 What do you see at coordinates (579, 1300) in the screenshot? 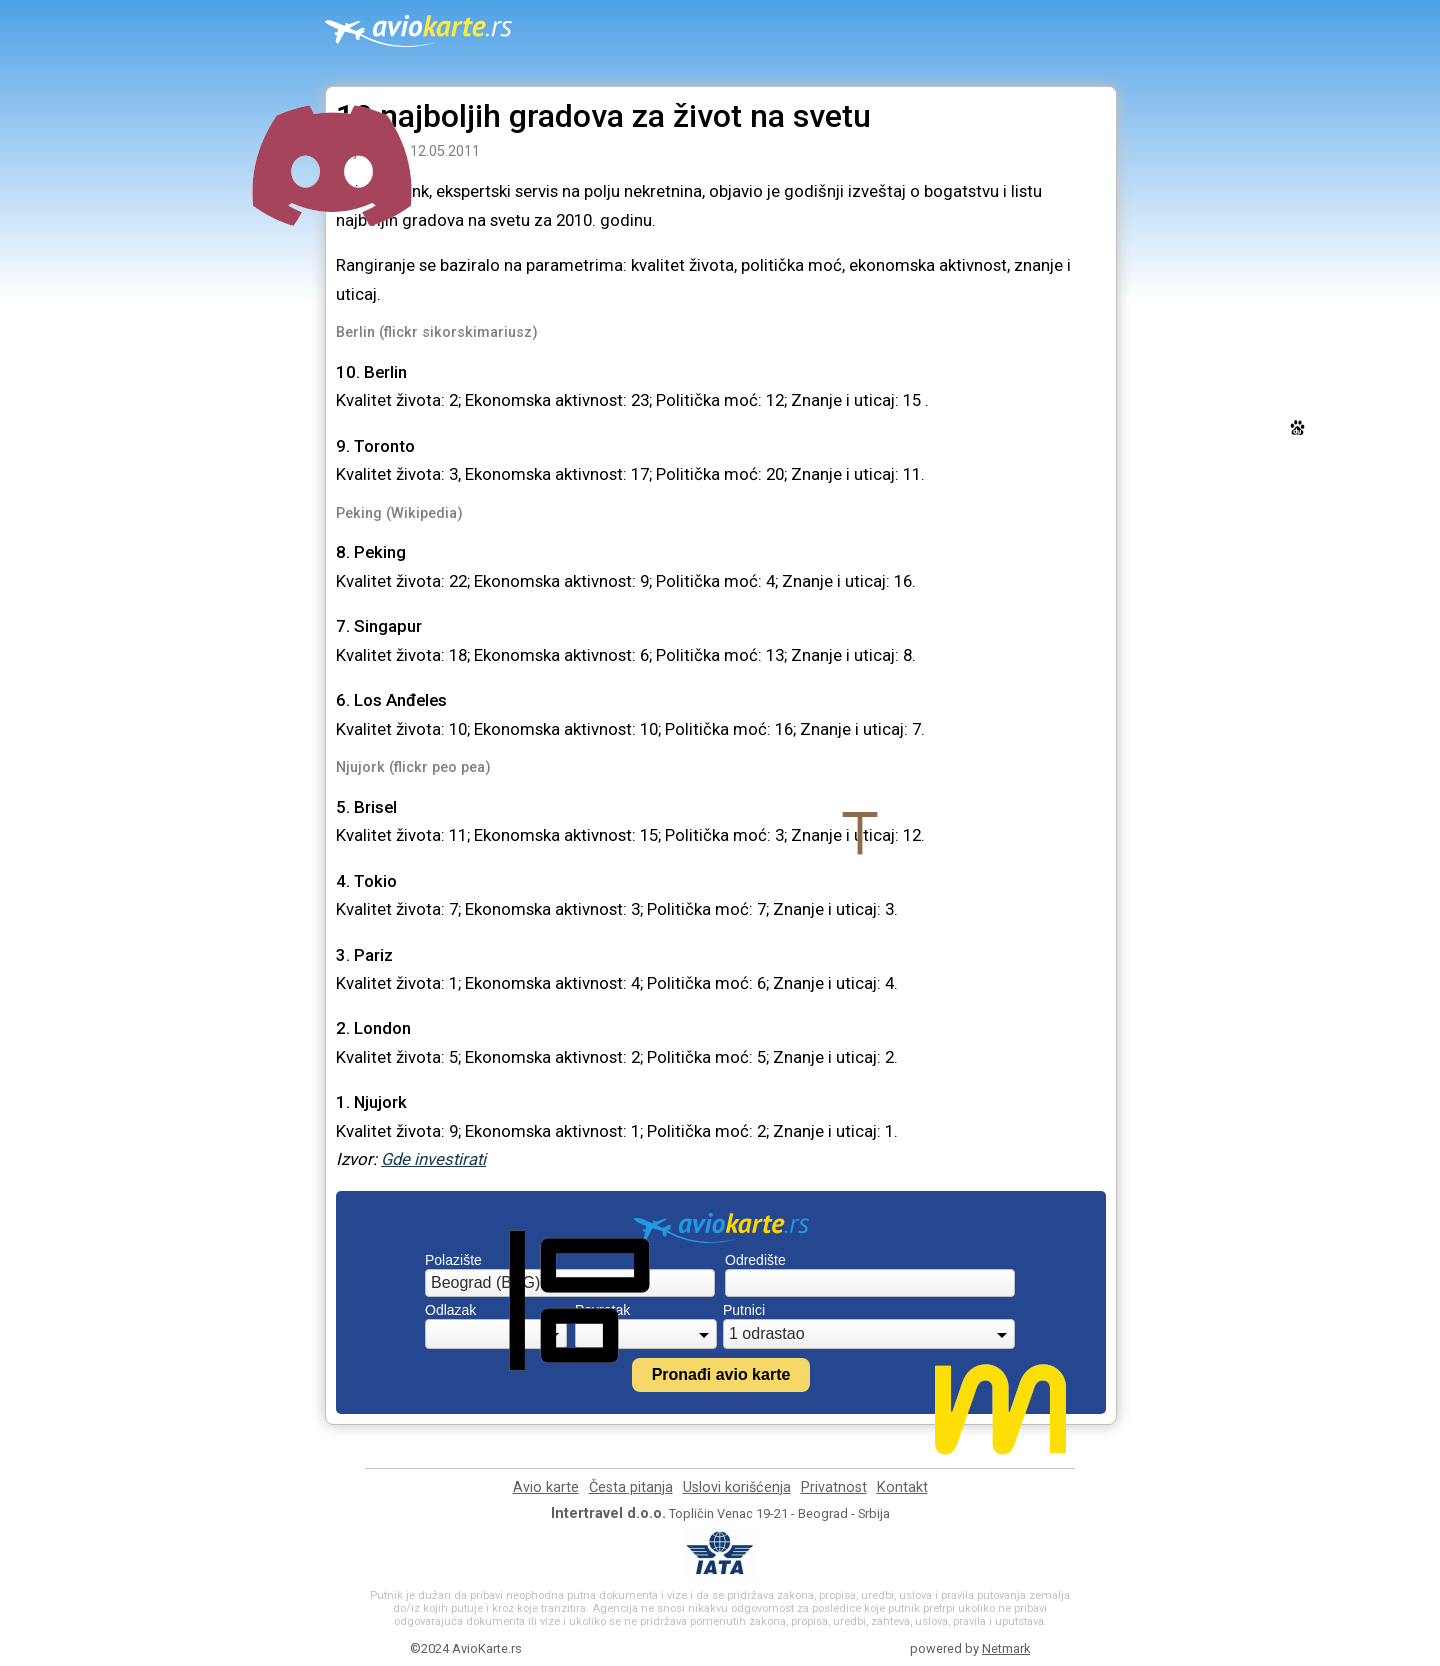
I see `align selected items to the left edge` at bounding box center [579, 1300].